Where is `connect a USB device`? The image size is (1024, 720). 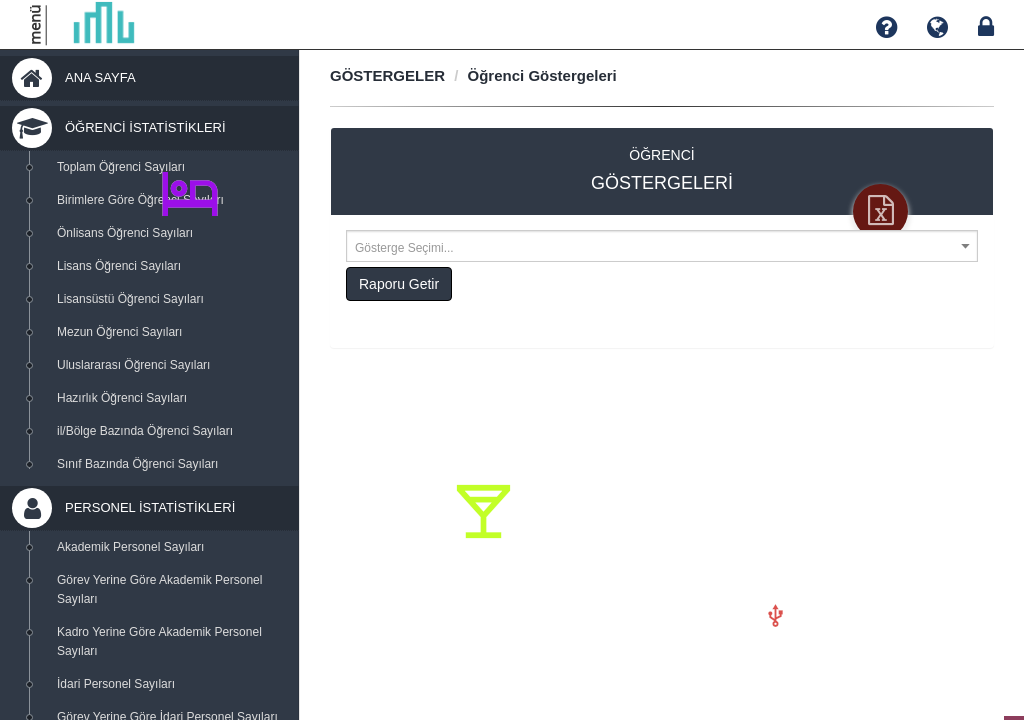
connect a USB device is located at coordinates (775, 615).